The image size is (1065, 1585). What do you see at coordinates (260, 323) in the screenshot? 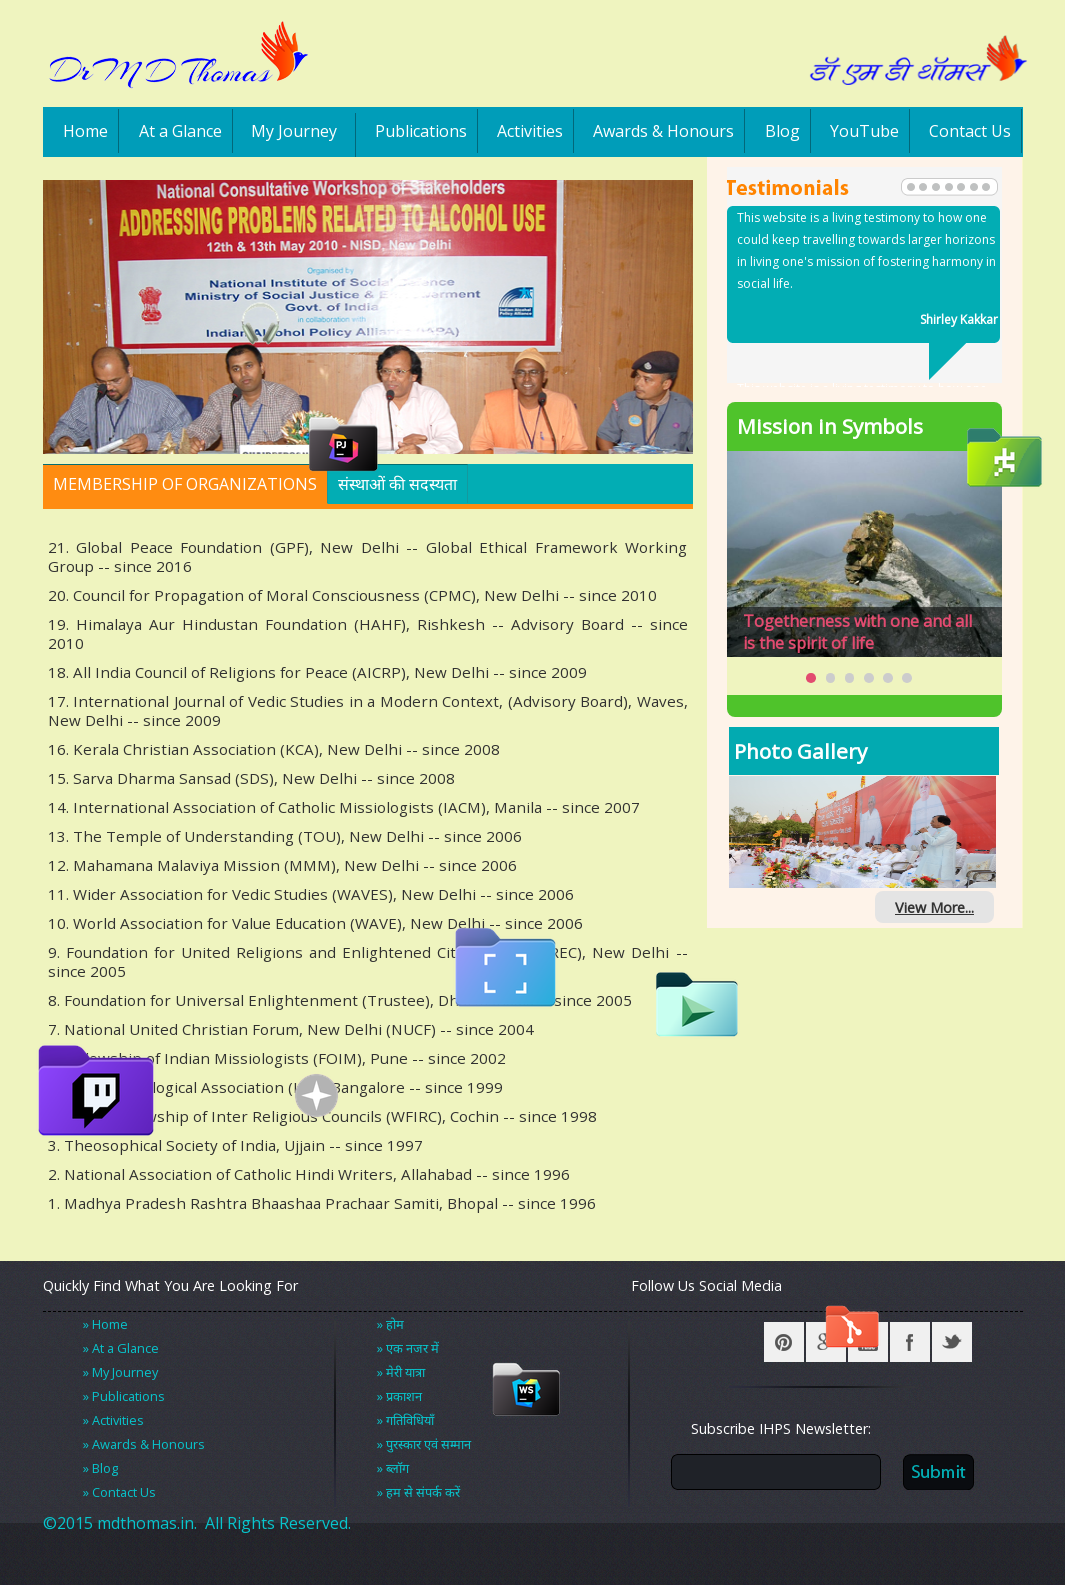
I see `bluetooth headphones connected successfully` at bounding box center [260, 323].